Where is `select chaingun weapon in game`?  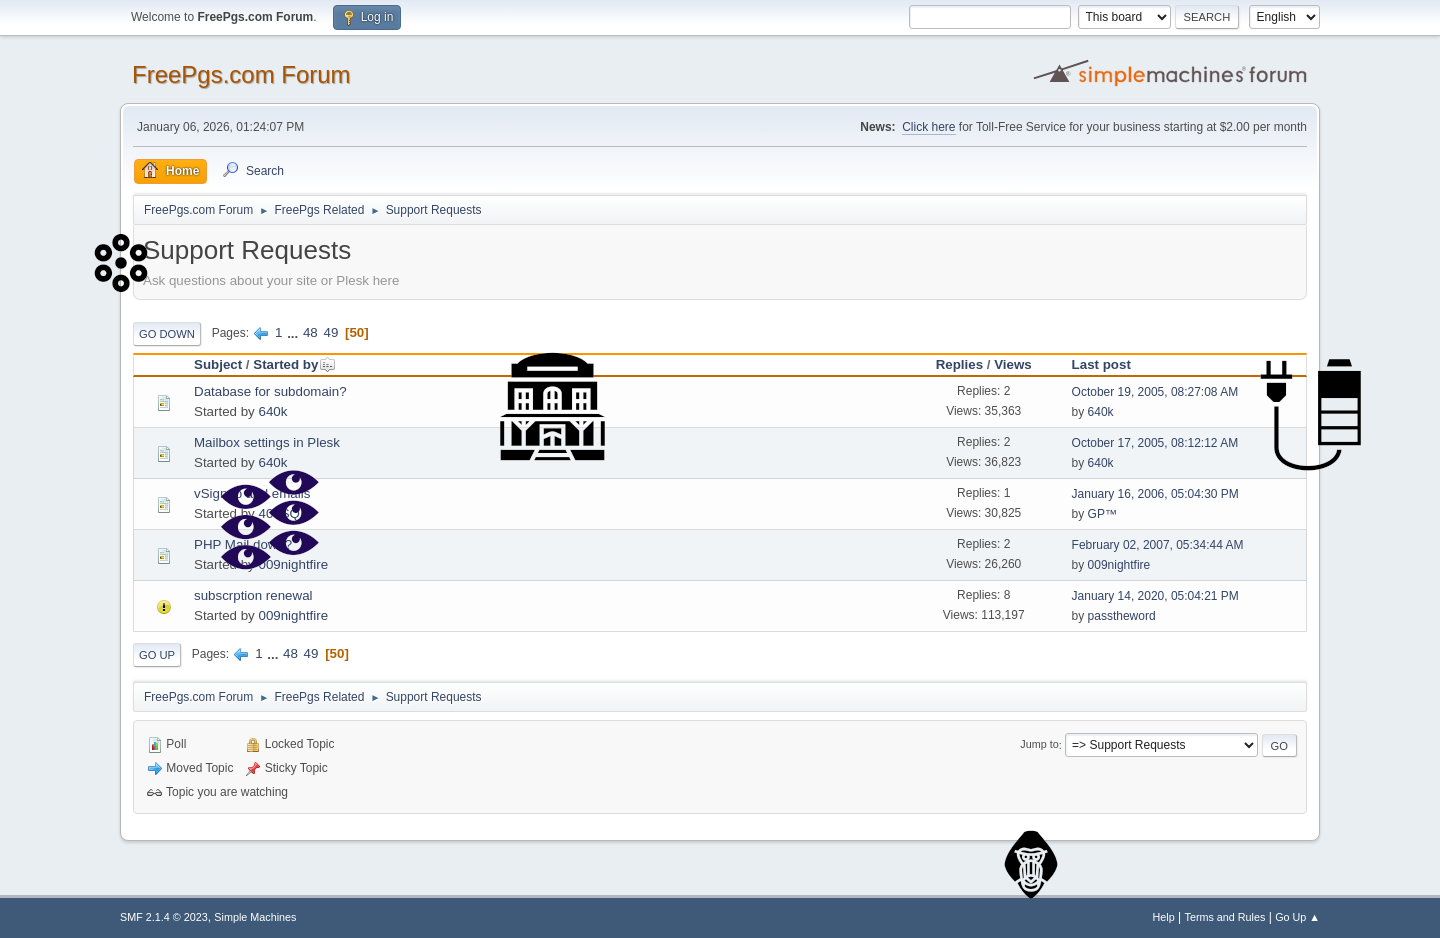
select chaingun weapon in game is located at coordinates (121, 263).